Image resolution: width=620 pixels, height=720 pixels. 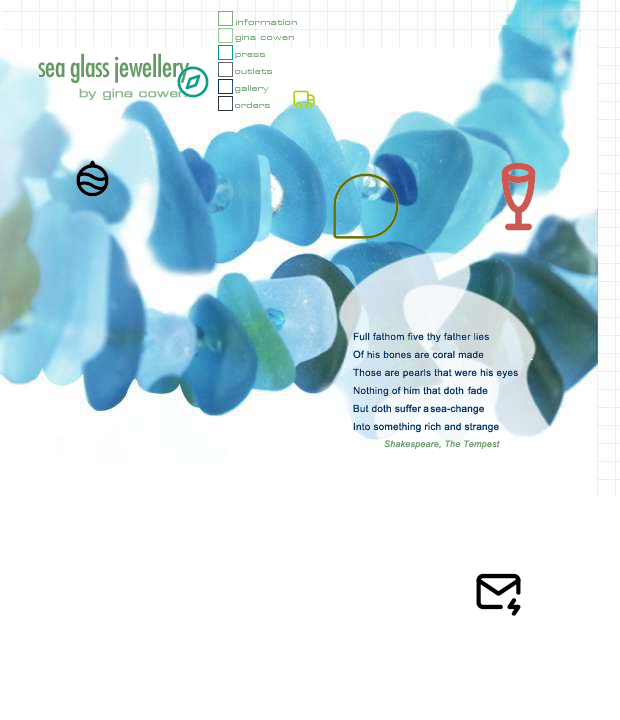 What do you see at coordinates (498, 591) in the screenshot?
I see `send message with high priority` at bounding box center [498, 591].